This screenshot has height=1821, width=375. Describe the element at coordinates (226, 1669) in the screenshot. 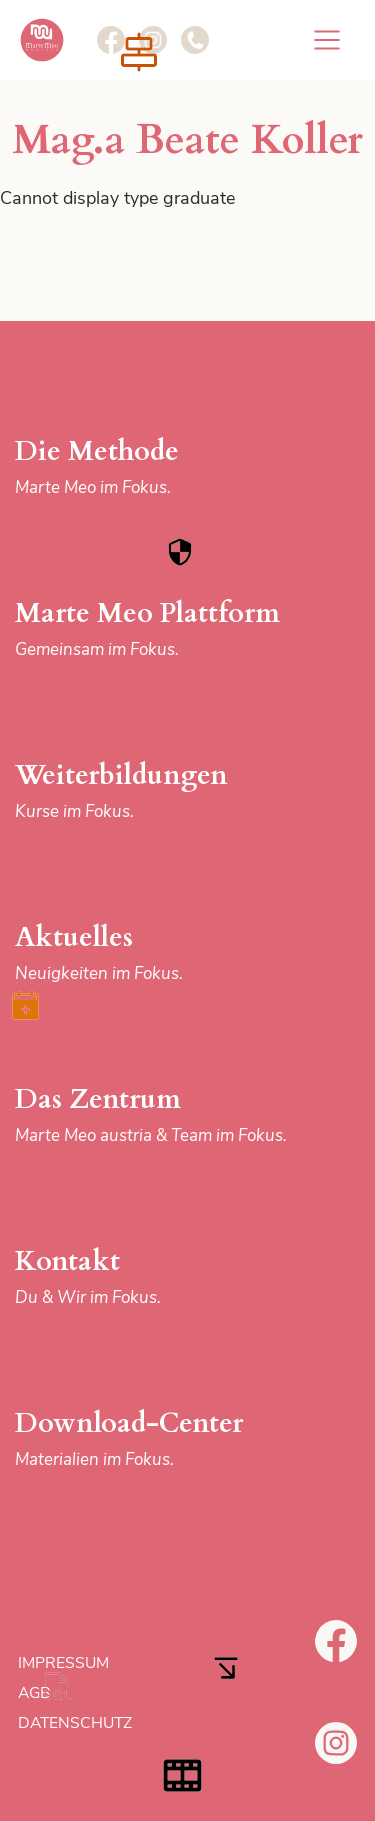

I see `move item to bottom-right corner` at that location.